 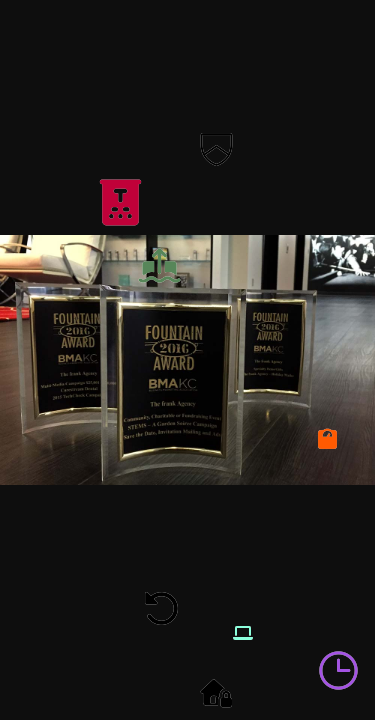 What do you see at coordinates (159, 265) in the screenshot?
I see `indicates rising water levels or flood warning` at bounding box center [159, 265].